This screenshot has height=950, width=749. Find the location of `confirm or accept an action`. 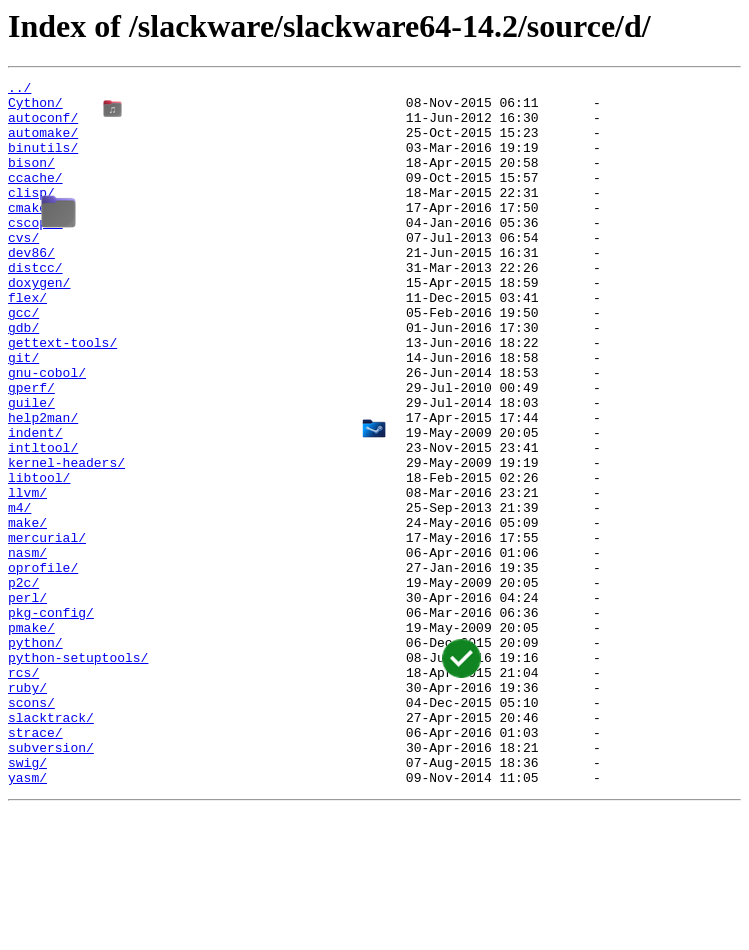

confirm or accept an action is located at coordinates (461, 658).